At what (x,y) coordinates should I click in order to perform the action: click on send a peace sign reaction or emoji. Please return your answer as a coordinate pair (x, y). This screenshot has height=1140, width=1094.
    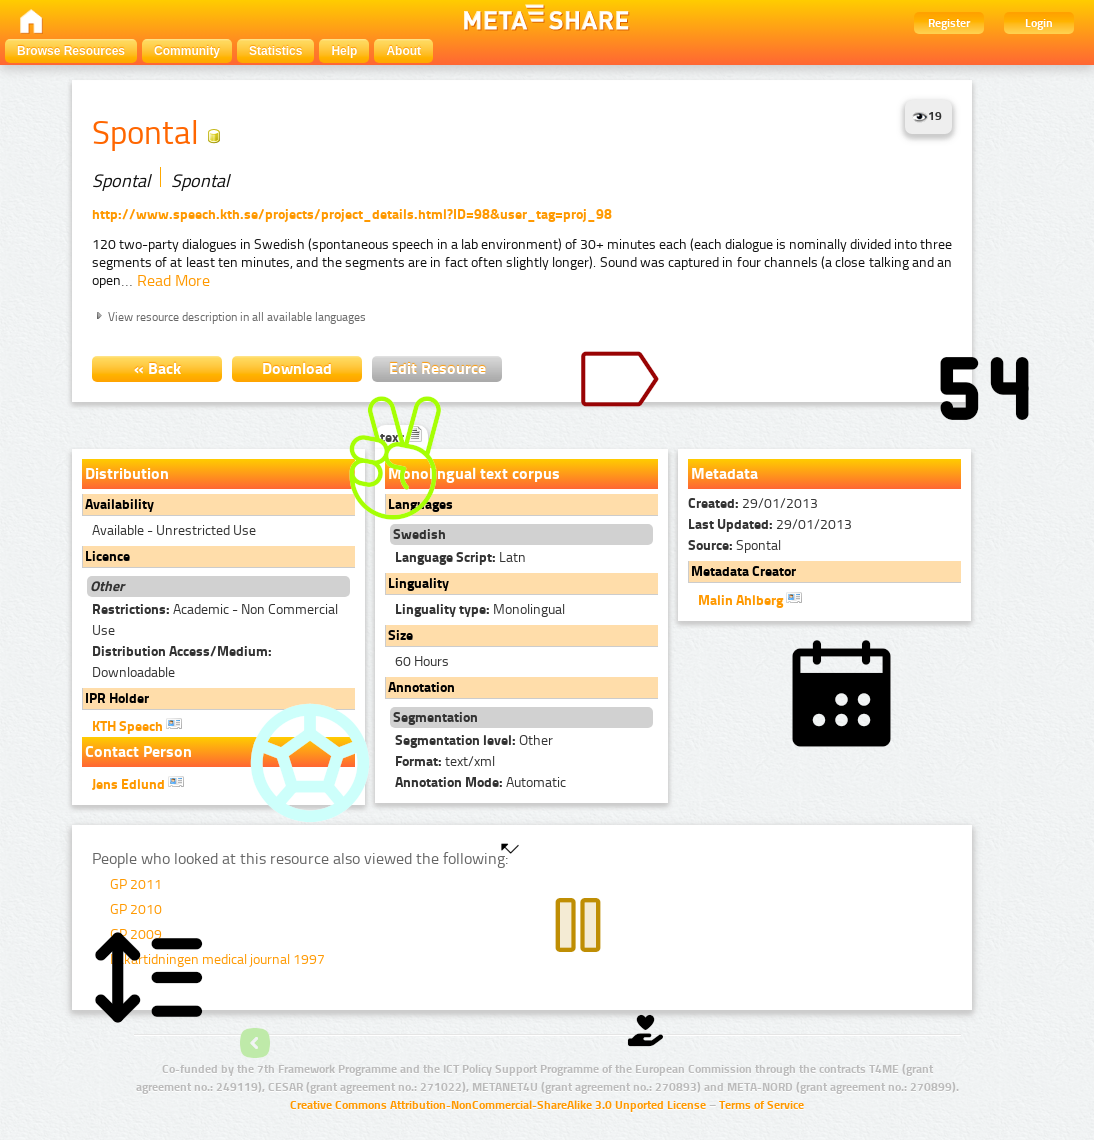
    Looking at the image, I should click on (393, 458).